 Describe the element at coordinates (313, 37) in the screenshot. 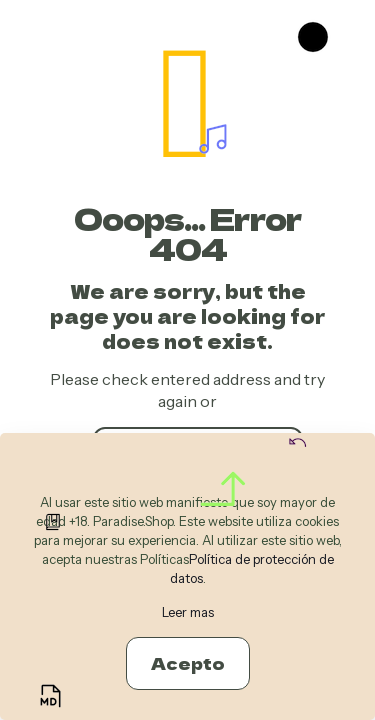

I see `indicates a filled or selected radio button option` at that location.